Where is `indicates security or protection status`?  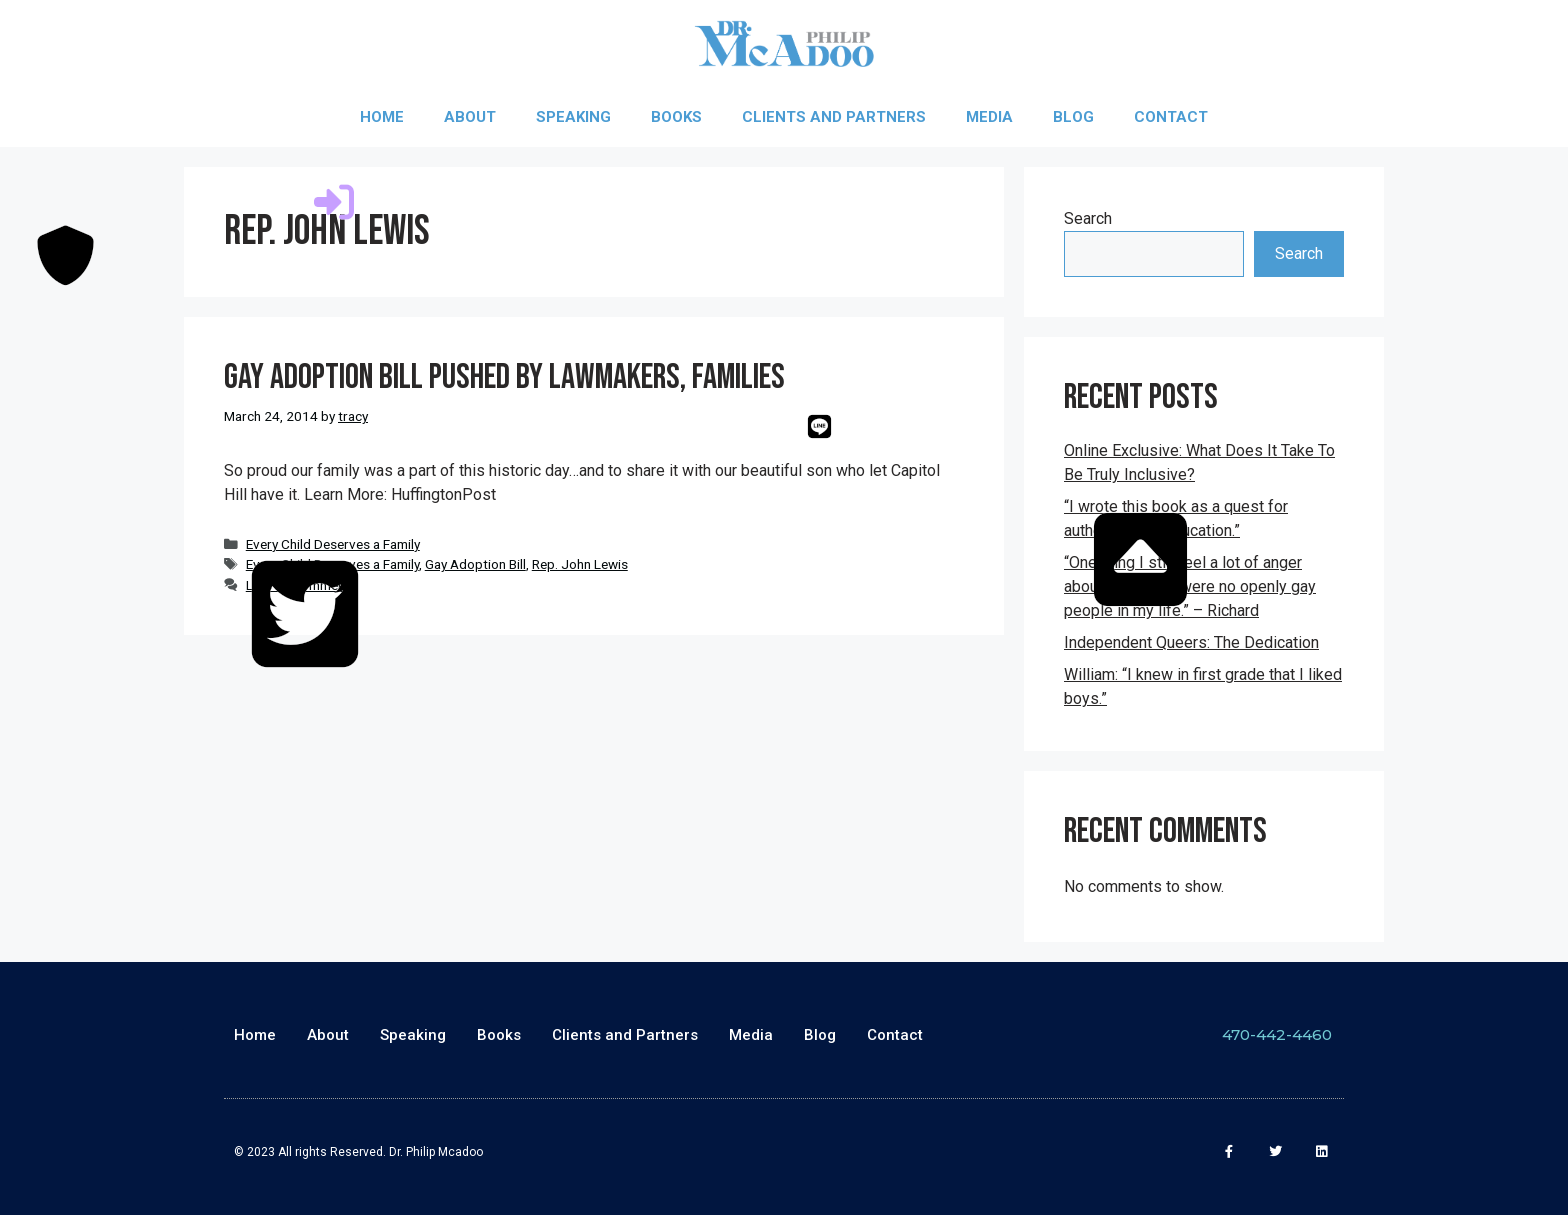 indicates security or protection status is located at coordinates (65, 255).